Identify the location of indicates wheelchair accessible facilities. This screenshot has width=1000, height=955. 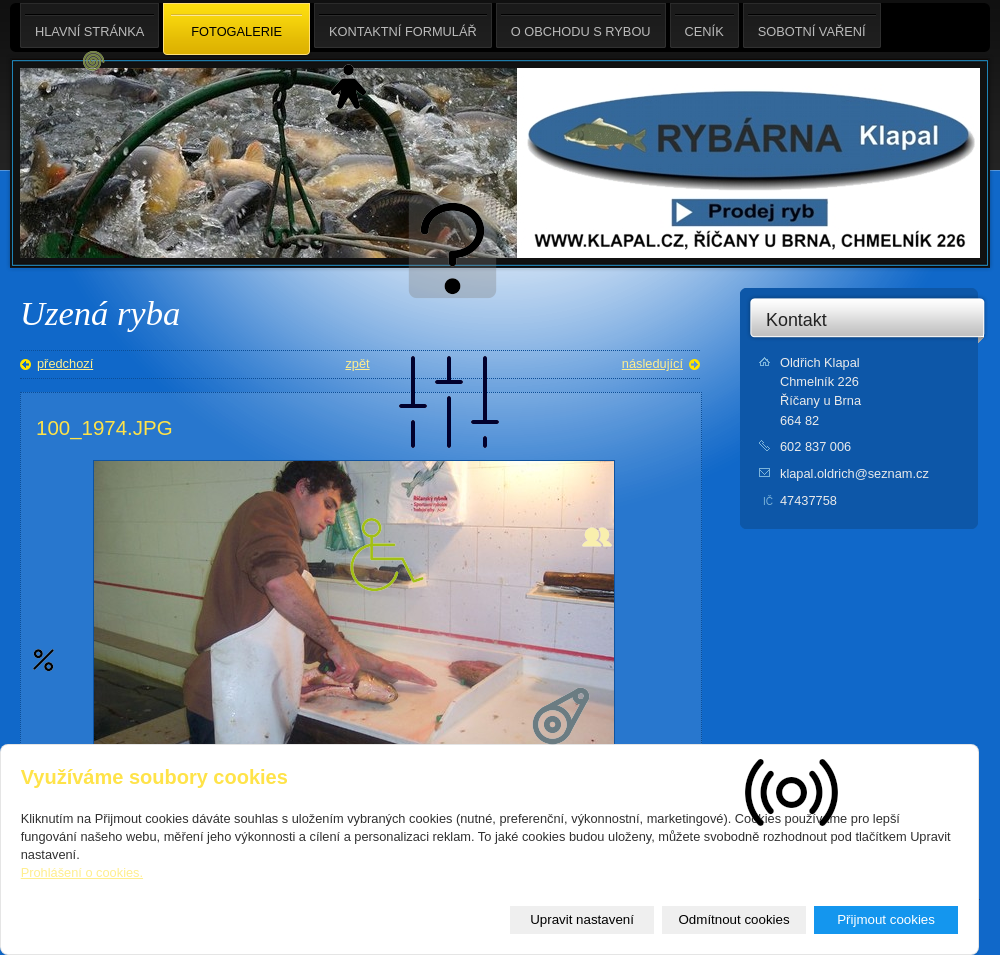
(380, 556).